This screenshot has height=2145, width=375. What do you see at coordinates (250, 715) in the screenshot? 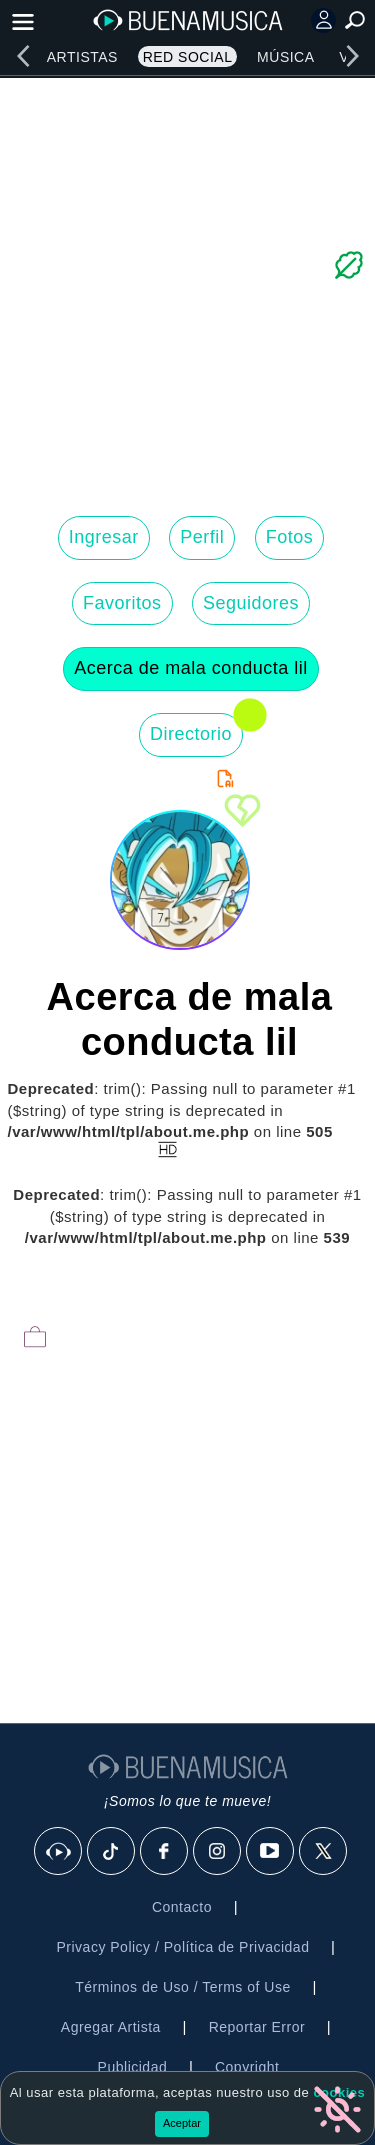
I see `unselected radio button or toggle option` at bounding box center [250, 715].